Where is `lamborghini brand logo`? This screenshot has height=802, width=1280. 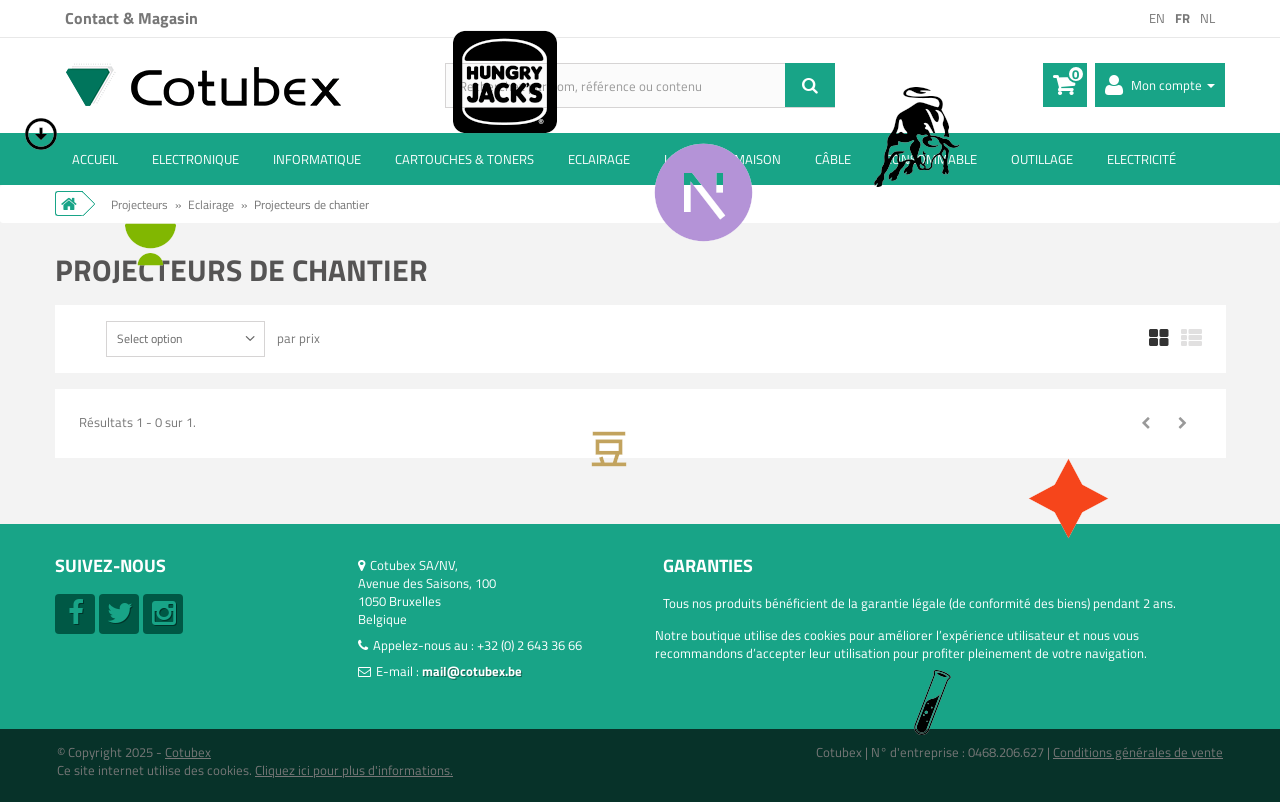
lamborghini brand logo is located at coordinates (917, 137).